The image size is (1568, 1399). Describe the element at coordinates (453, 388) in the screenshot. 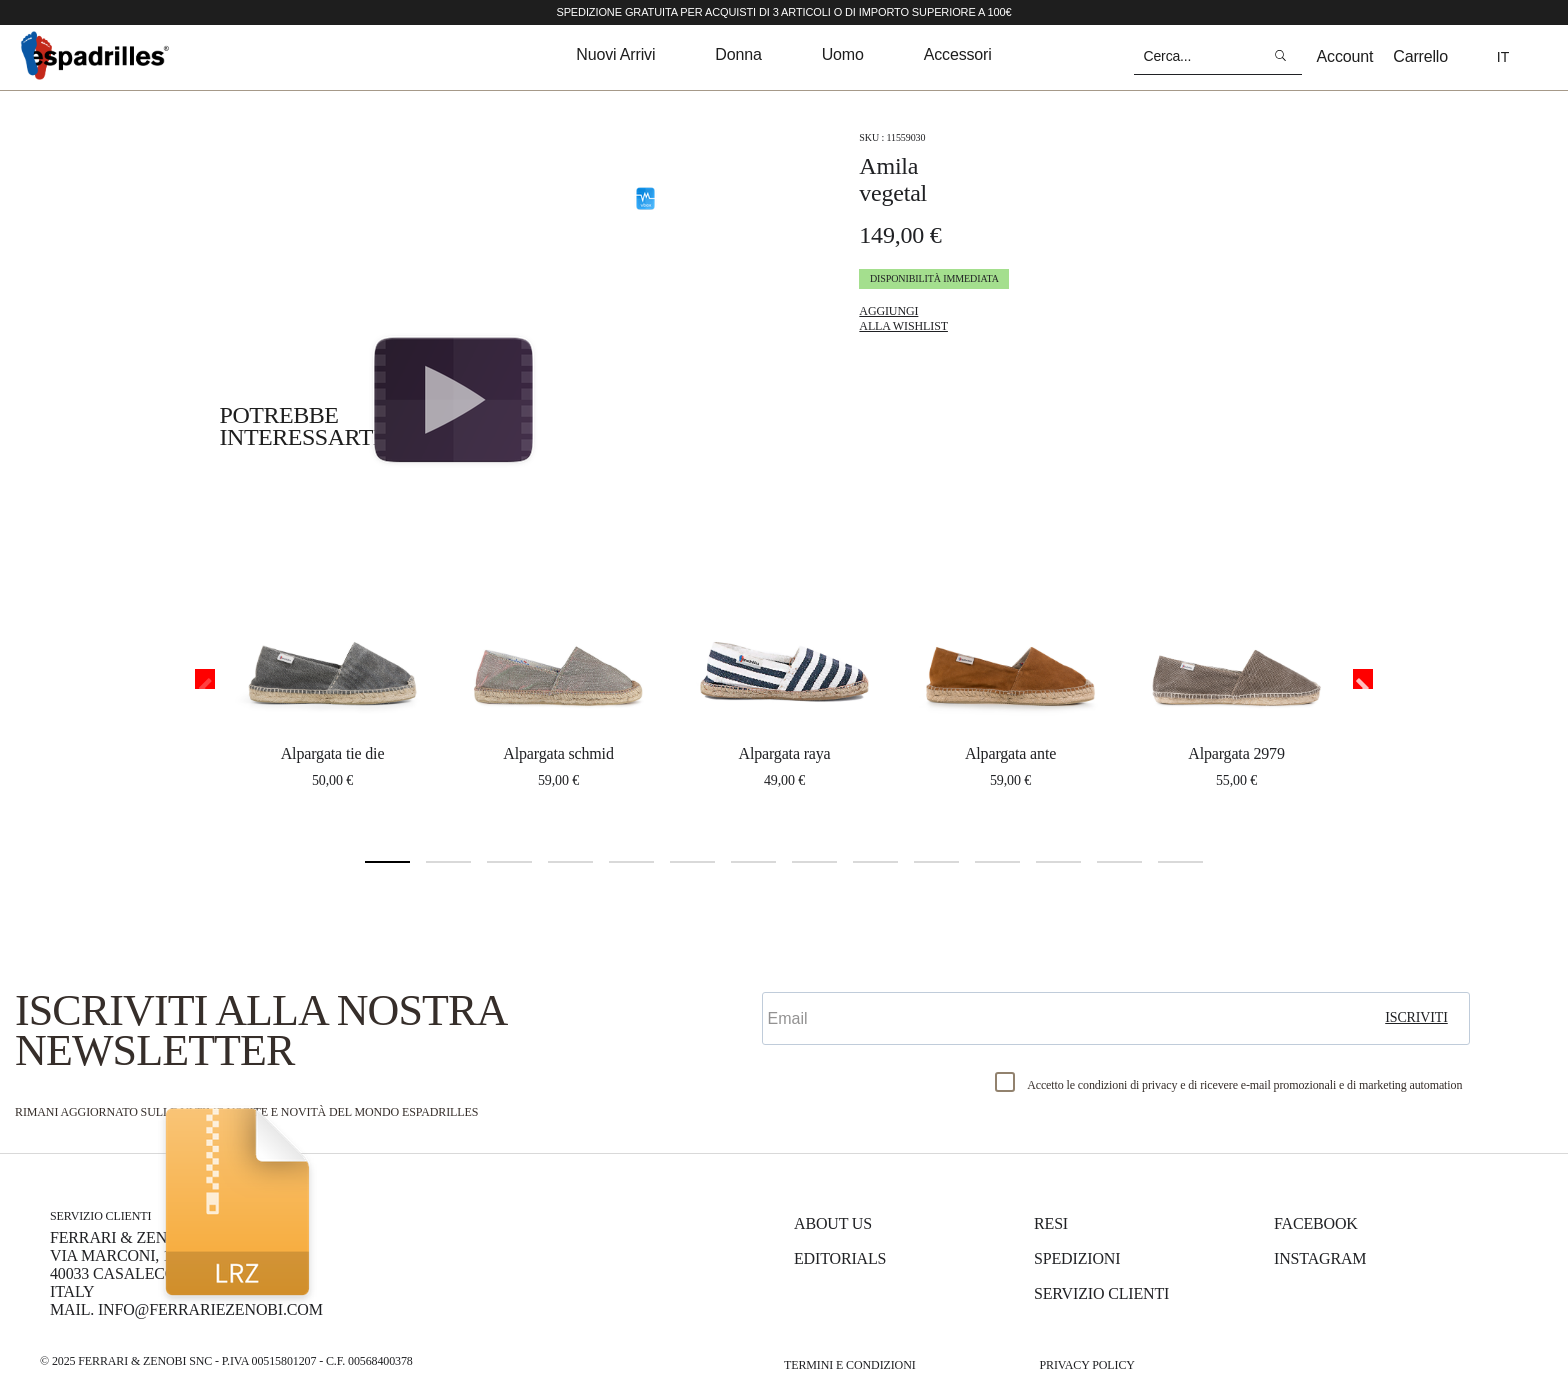

I see `a video file type indicator` at that location.